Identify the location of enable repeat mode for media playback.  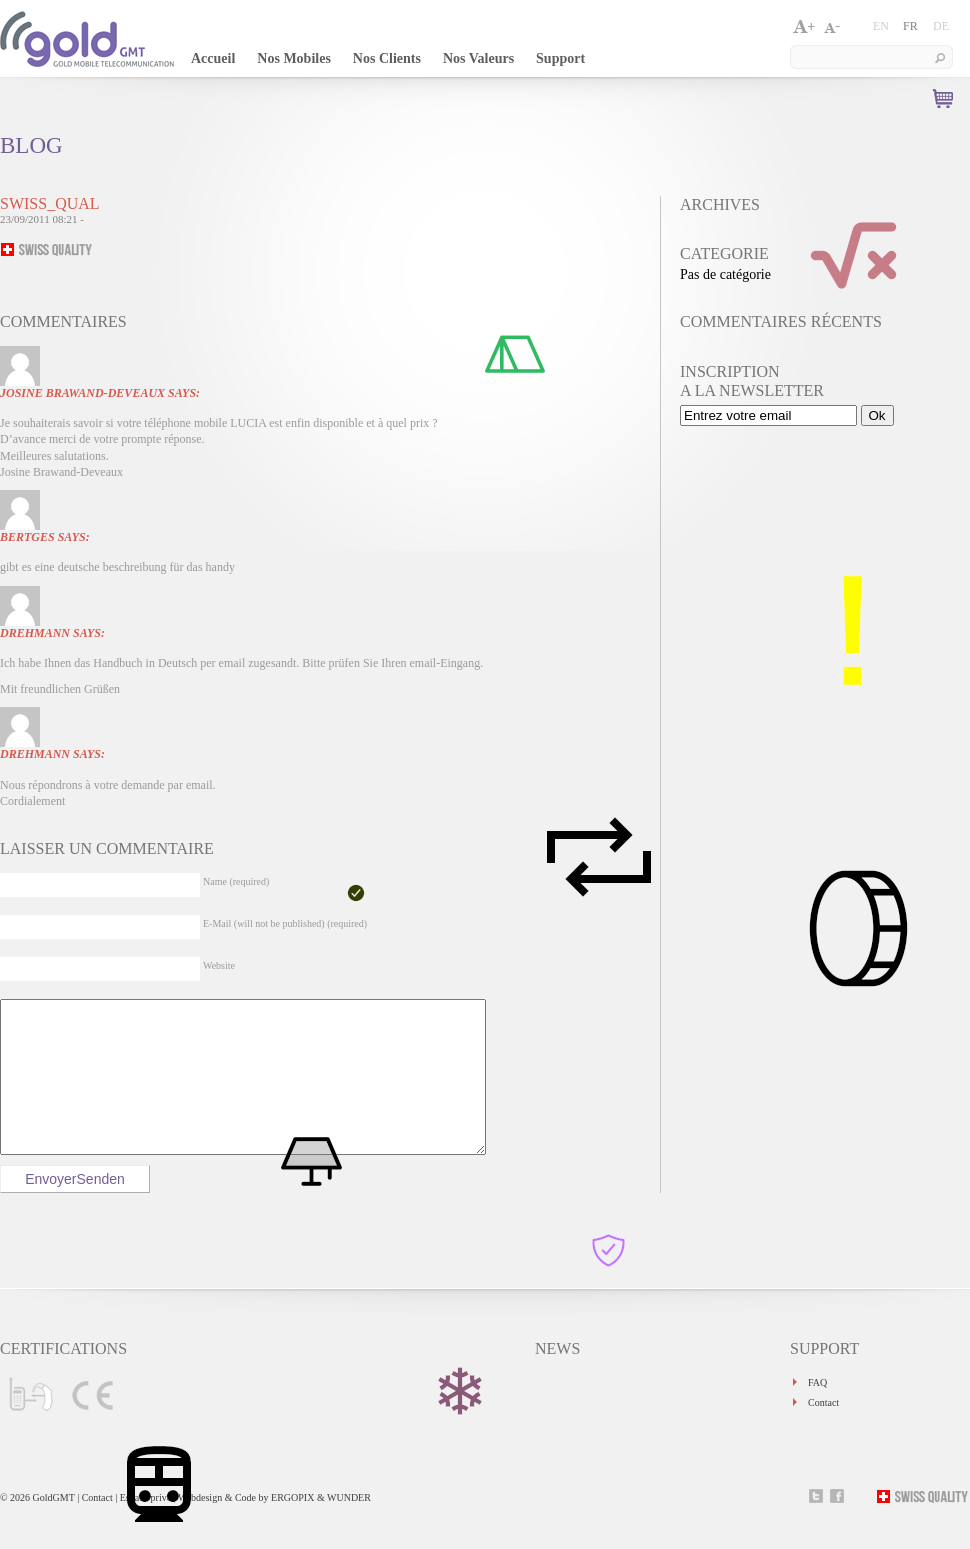
(599, 857).